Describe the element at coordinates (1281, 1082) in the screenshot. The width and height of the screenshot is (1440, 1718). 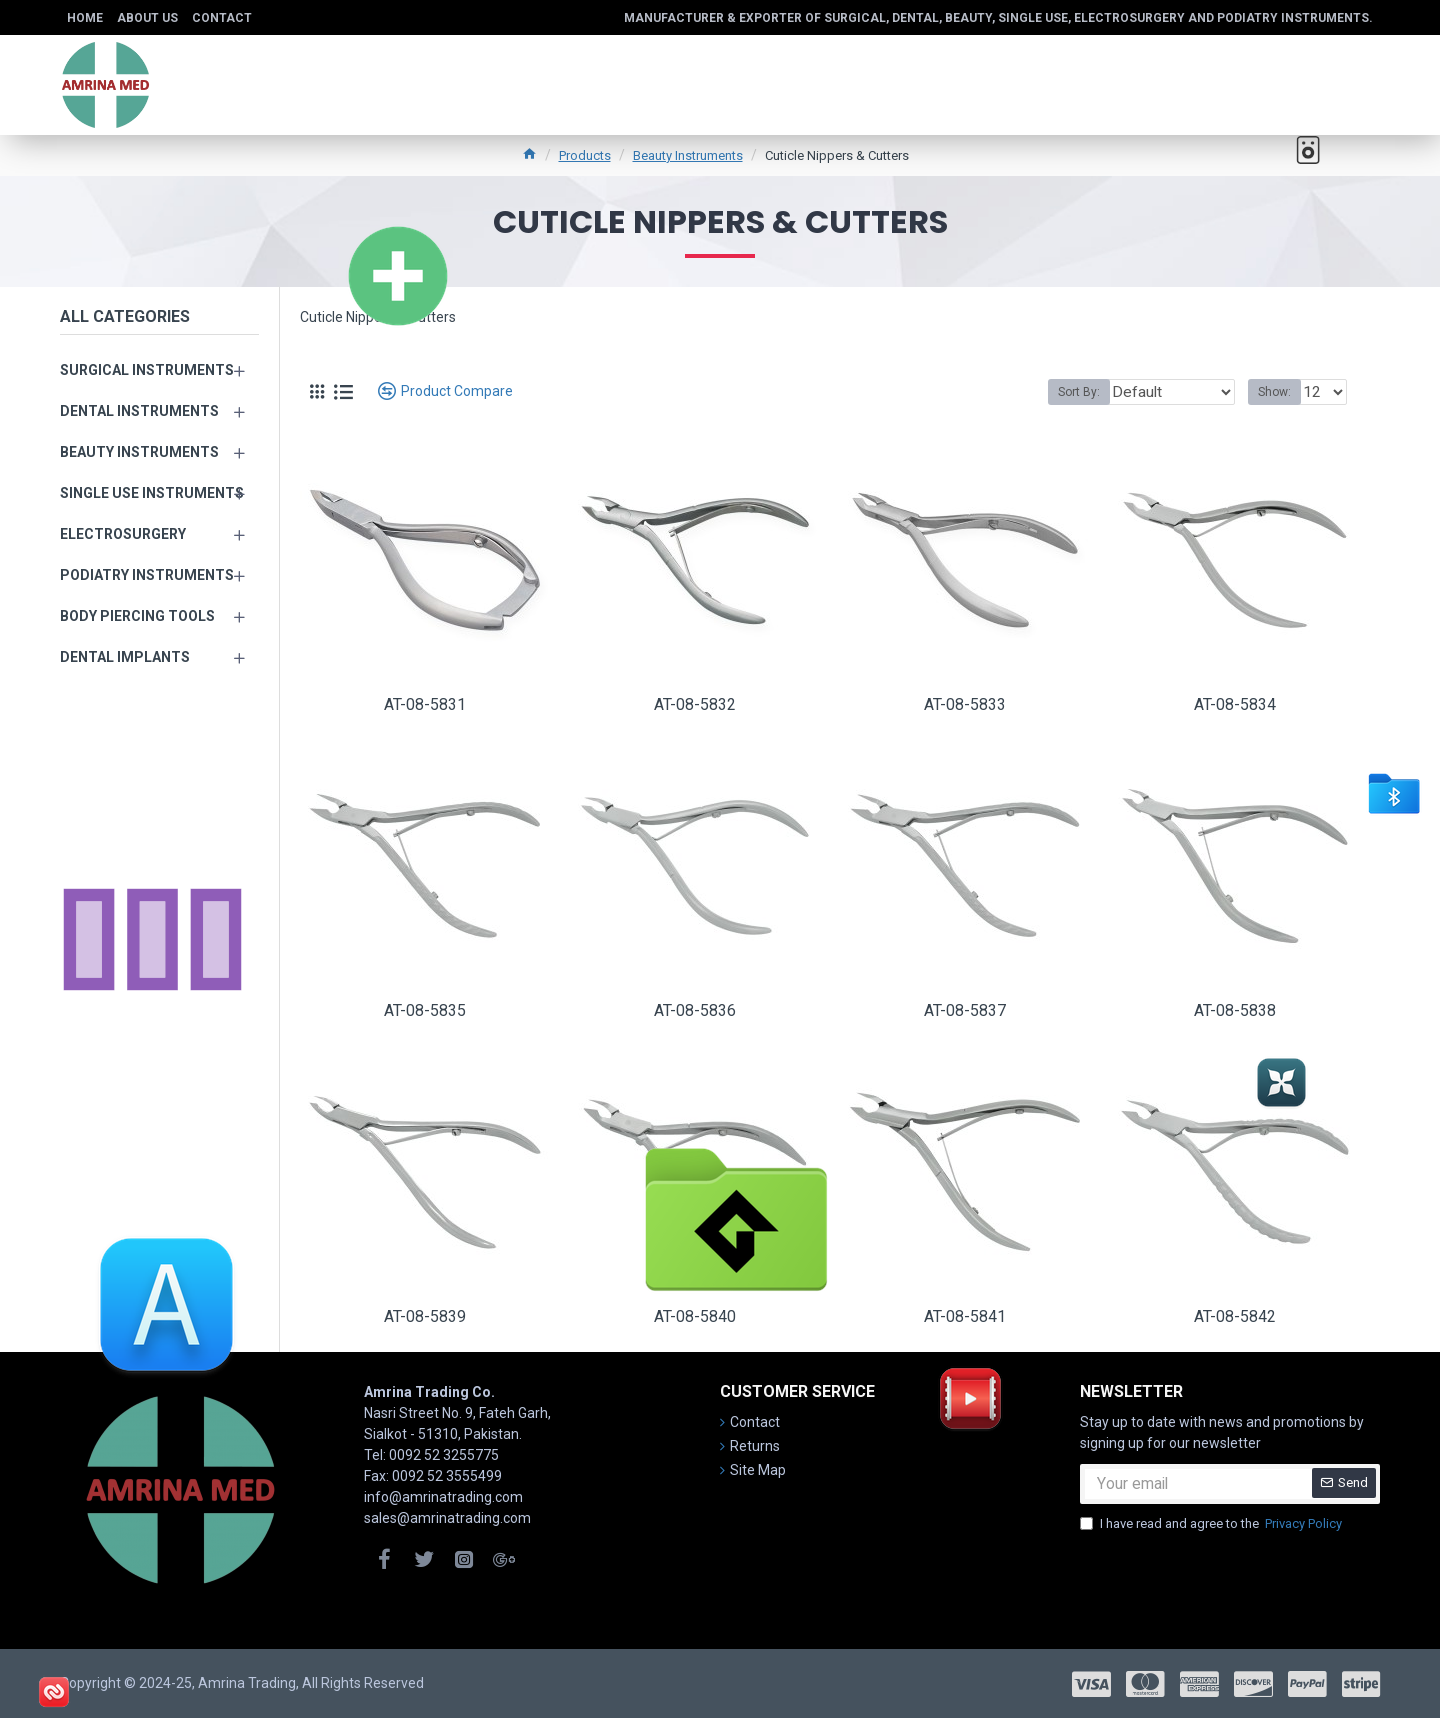
I see `open Ex Falso audio tag editor` at that location.